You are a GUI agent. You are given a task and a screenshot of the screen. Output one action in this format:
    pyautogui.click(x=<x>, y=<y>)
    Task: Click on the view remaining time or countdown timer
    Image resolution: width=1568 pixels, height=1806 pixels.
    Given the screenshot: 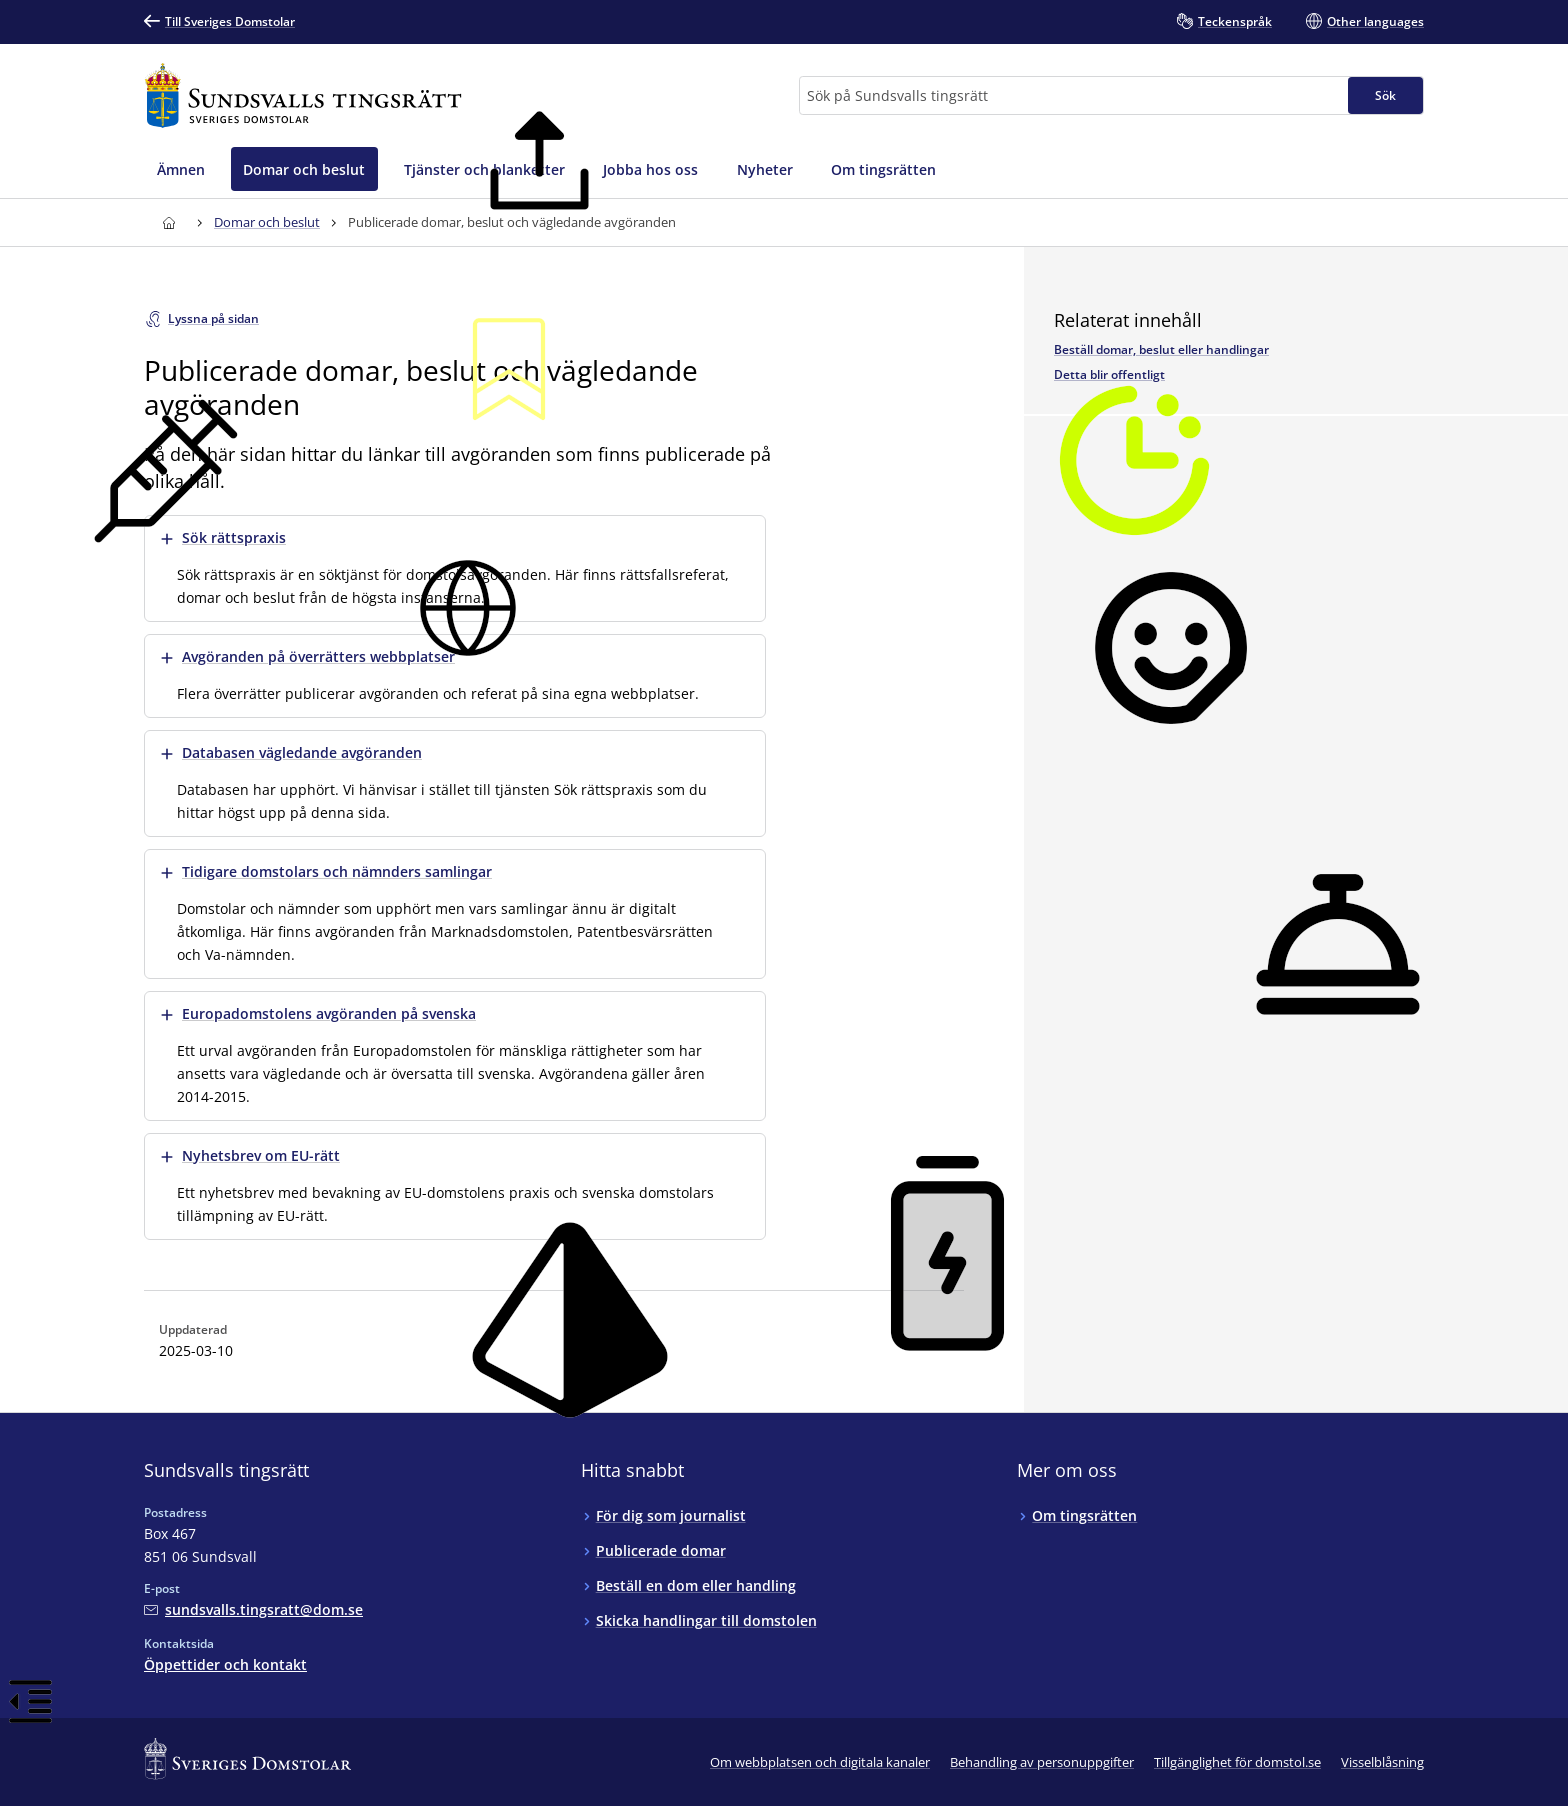 What is the action you would take?
    pyautogui.click(x=1134, y=460)
    